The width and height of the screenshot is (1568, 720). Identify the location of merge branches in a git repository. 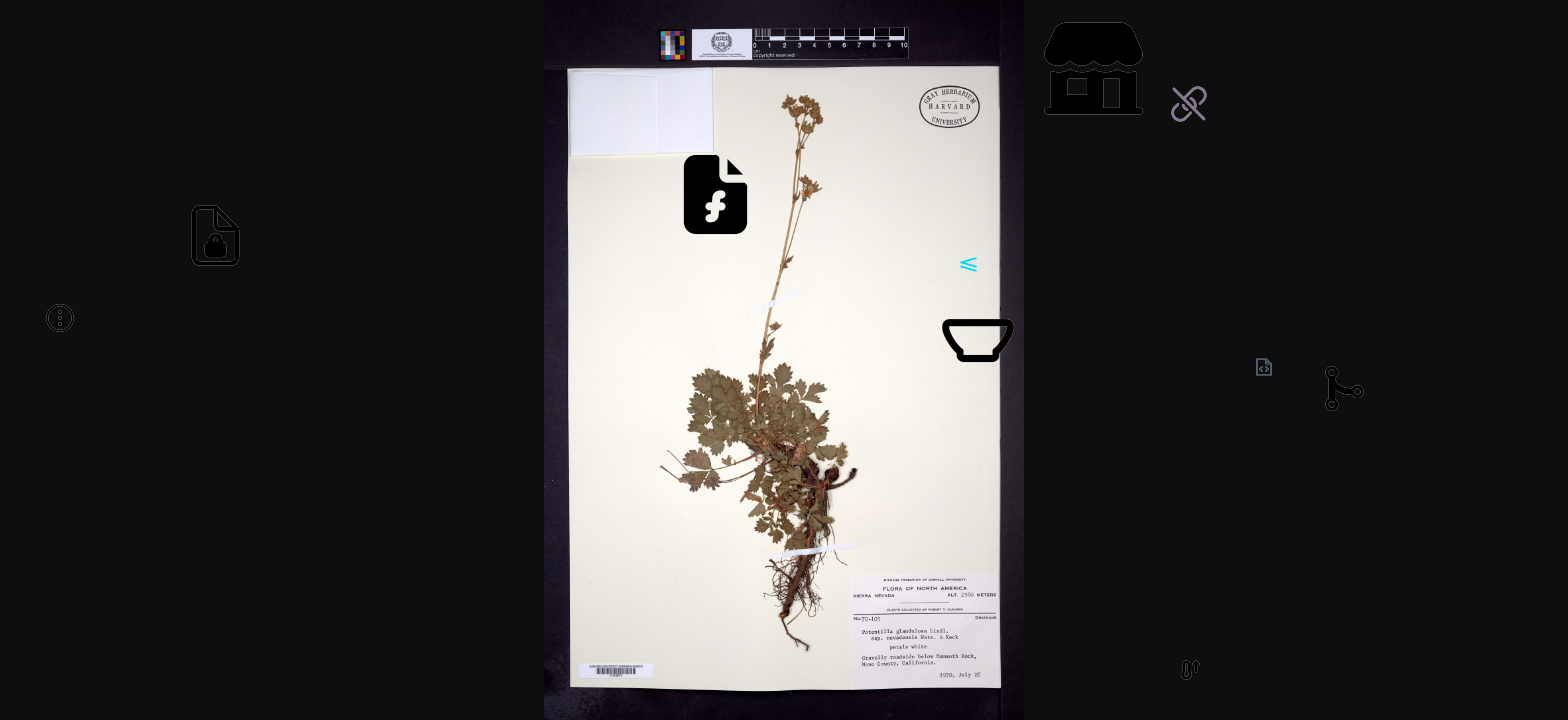
(1344, 388).